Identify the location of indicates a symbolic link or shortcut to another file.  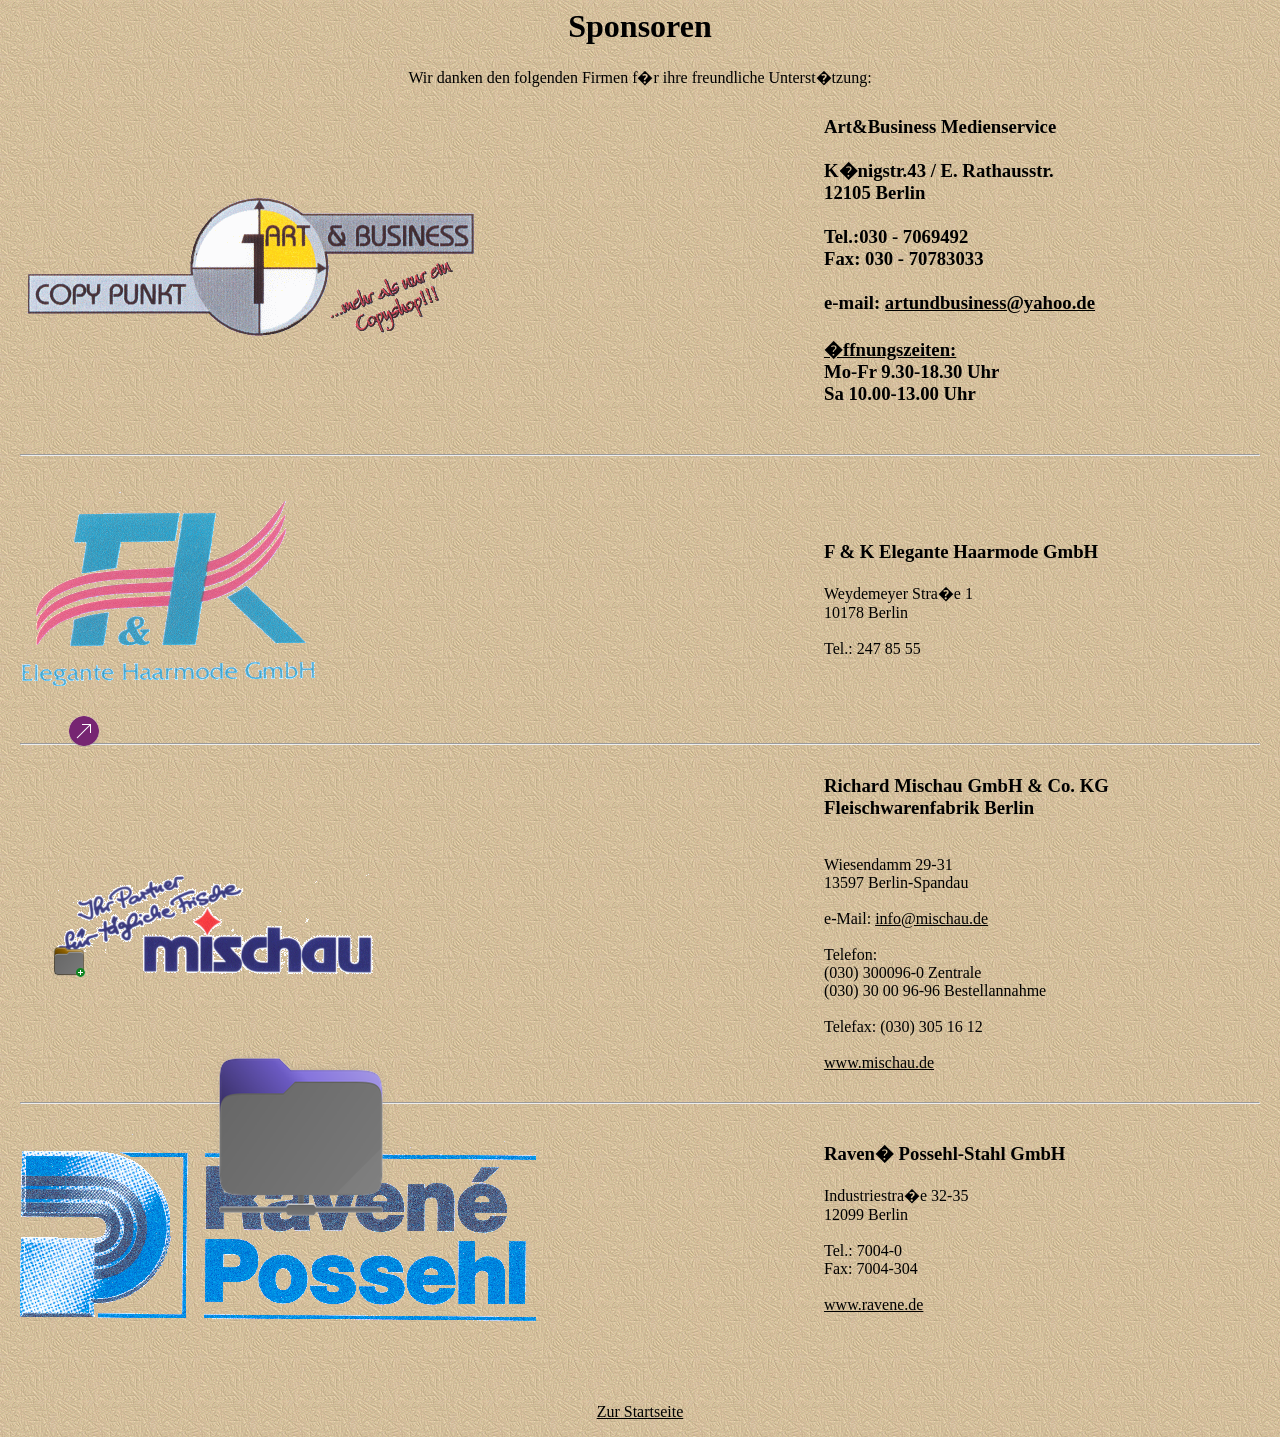
(84, 731).